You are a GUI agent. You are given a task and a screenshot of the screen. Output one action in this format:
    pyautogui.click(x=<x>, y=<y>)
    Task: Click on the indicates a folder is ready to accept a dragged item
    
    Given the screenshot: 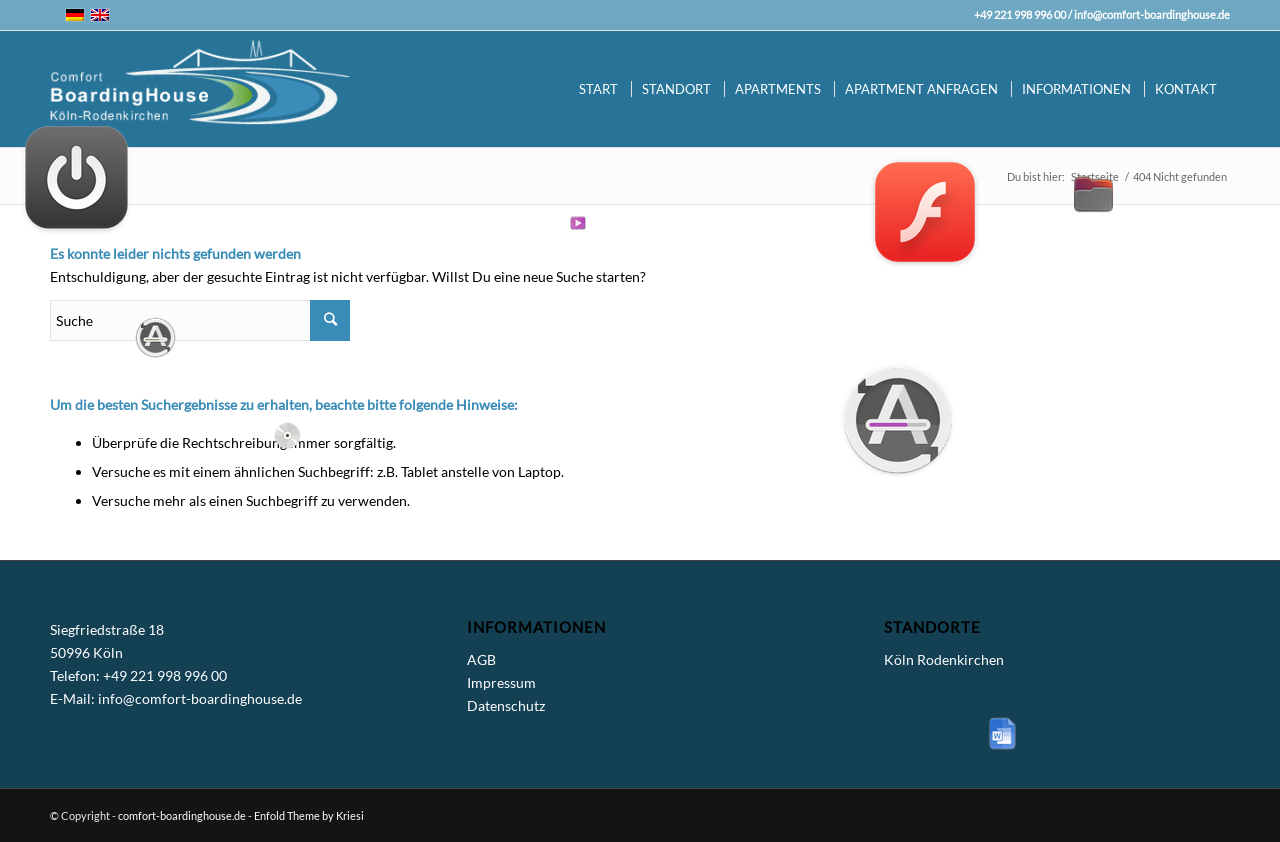 What is the action you would take?
    pyautogui.click(x=1093, y=193)
    